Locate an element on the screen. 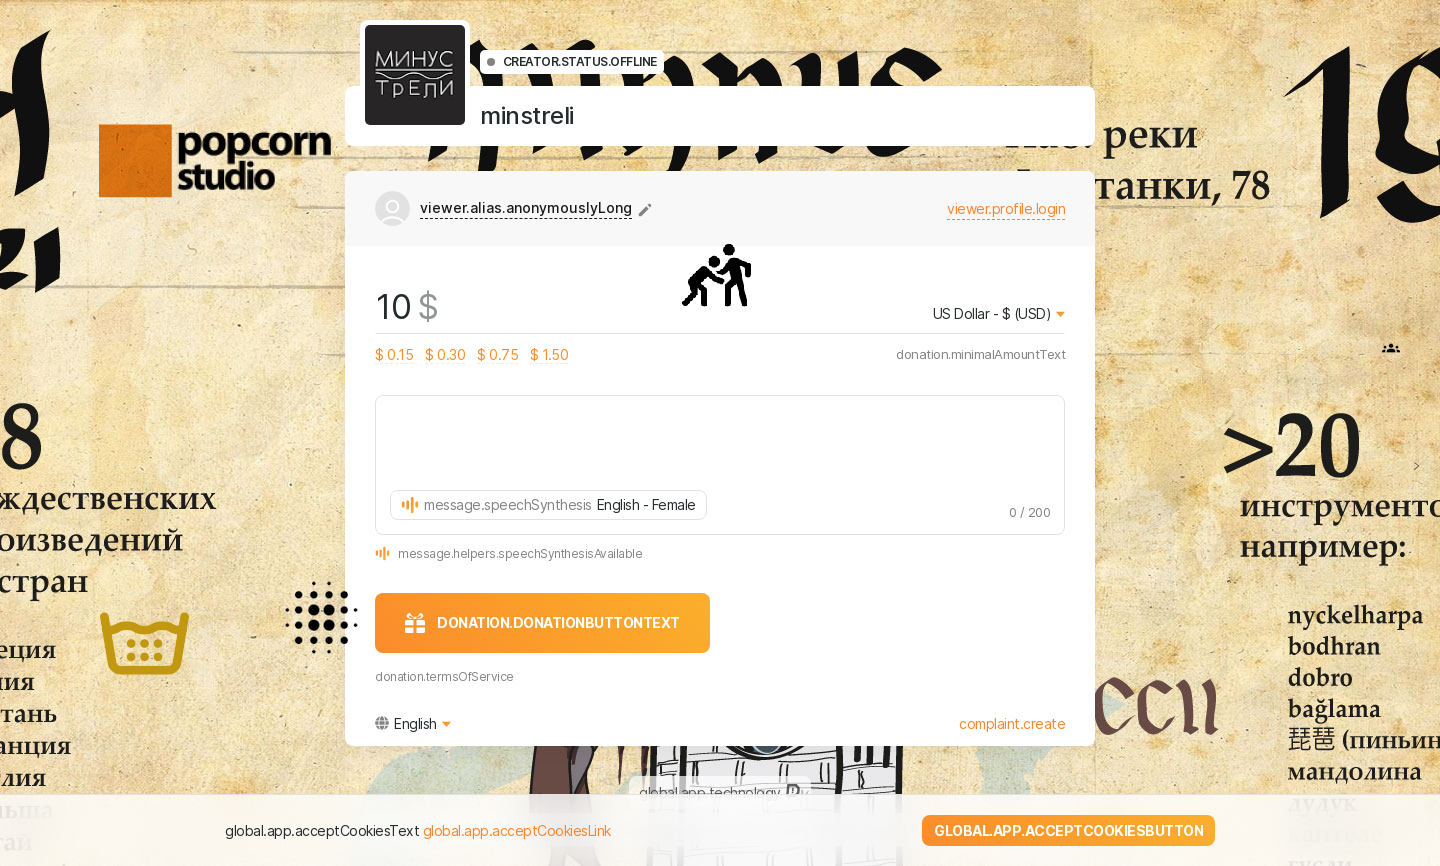 The image size is (1440, 866). view or manage groups is located at coordinates (1391, 348).